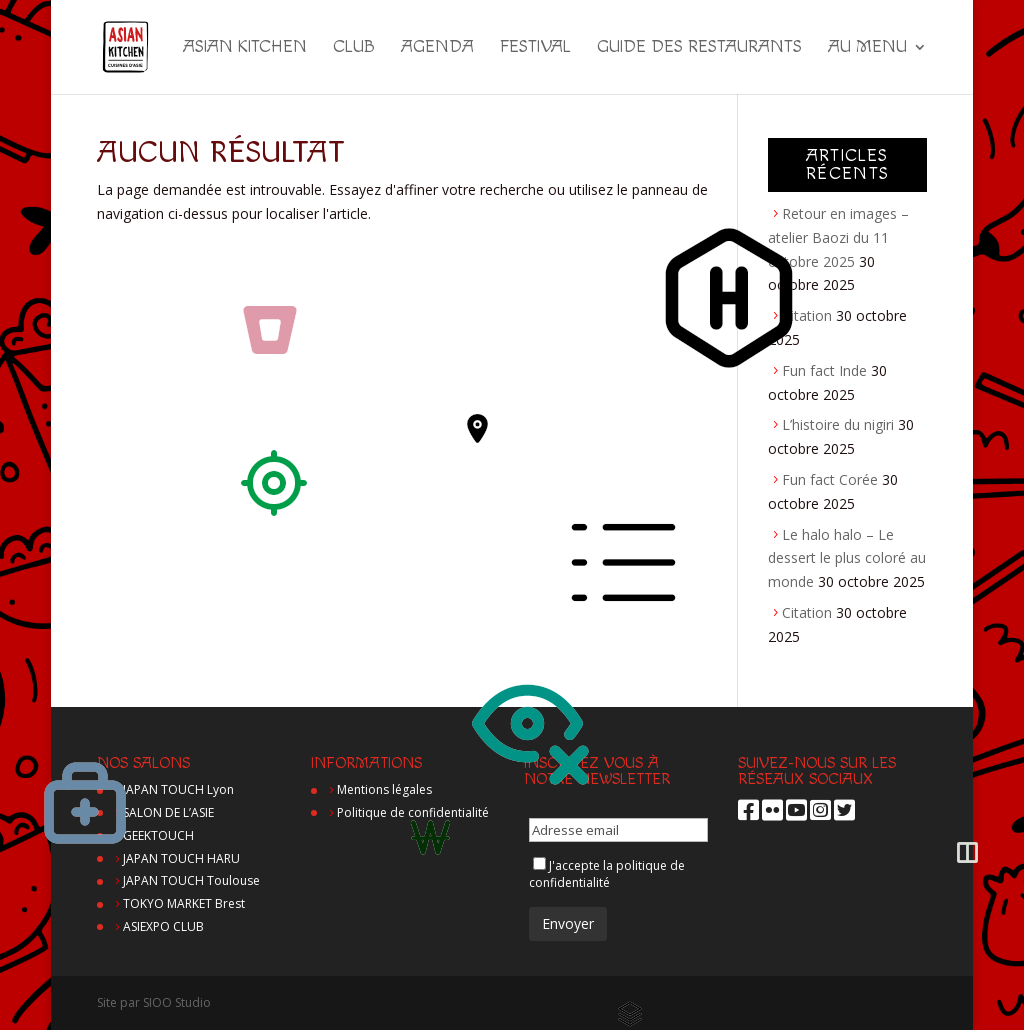 The image size is (1024, 1030). I want to click on view items in a list format, so click(623, 562).